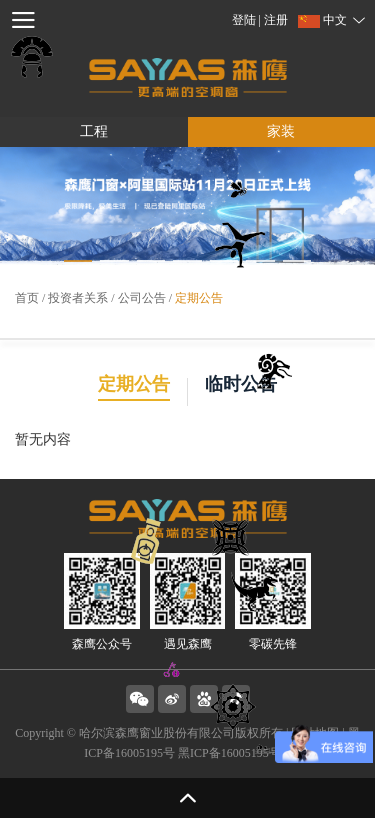 This screenshot has height=818, width=375. Describe the element at coordinates (171, 669) in the screenshot. I see `lock or unlock a game item` at that location.